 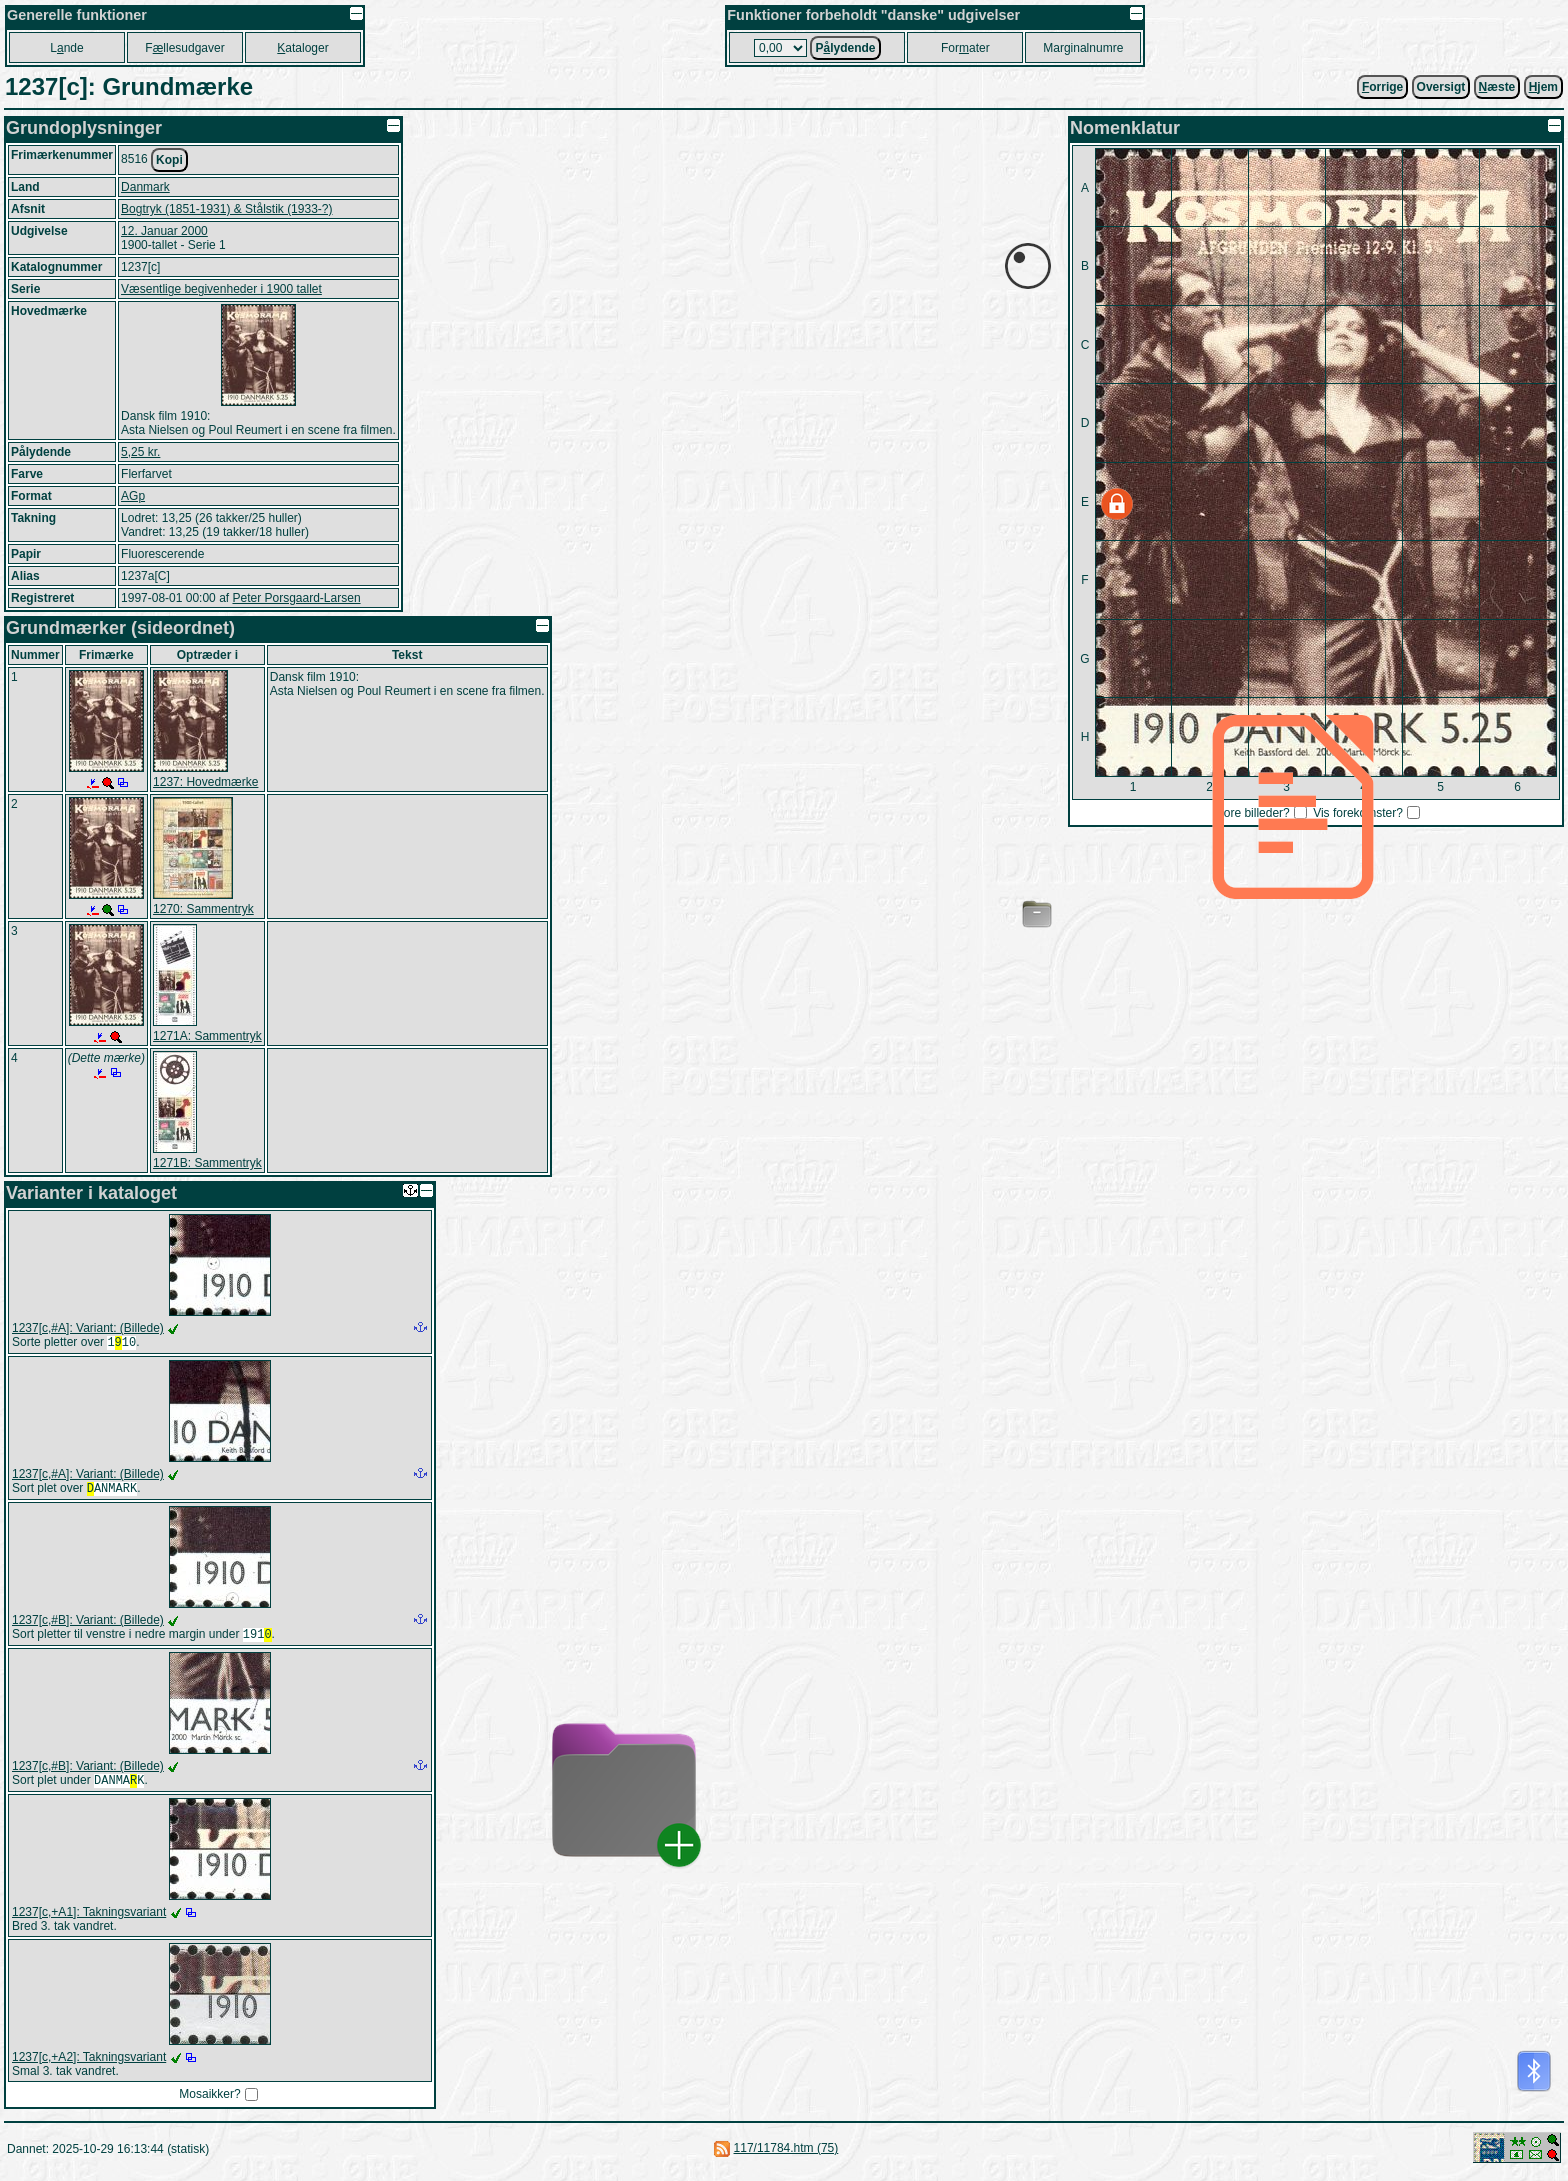 I want to click on create a new folder, so click(x=624, y=1790).